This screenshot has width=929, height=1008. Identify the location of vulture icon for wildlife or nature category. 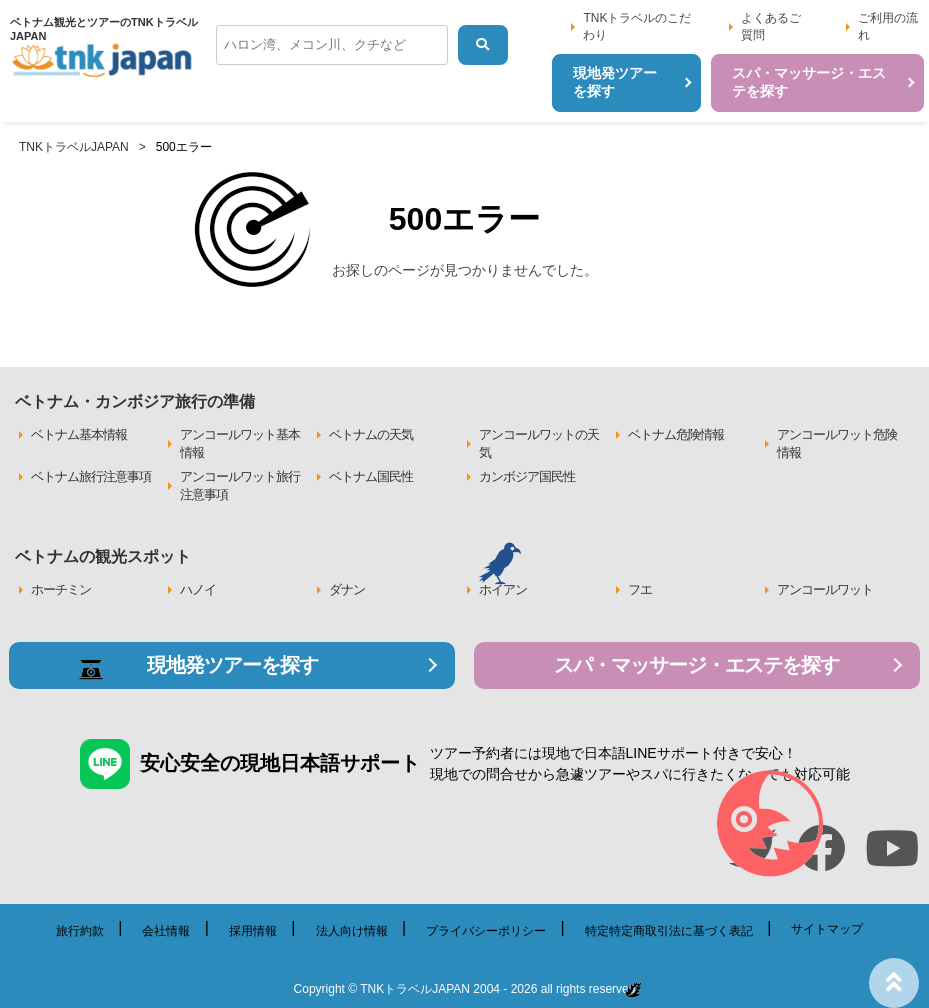
(500, 563).